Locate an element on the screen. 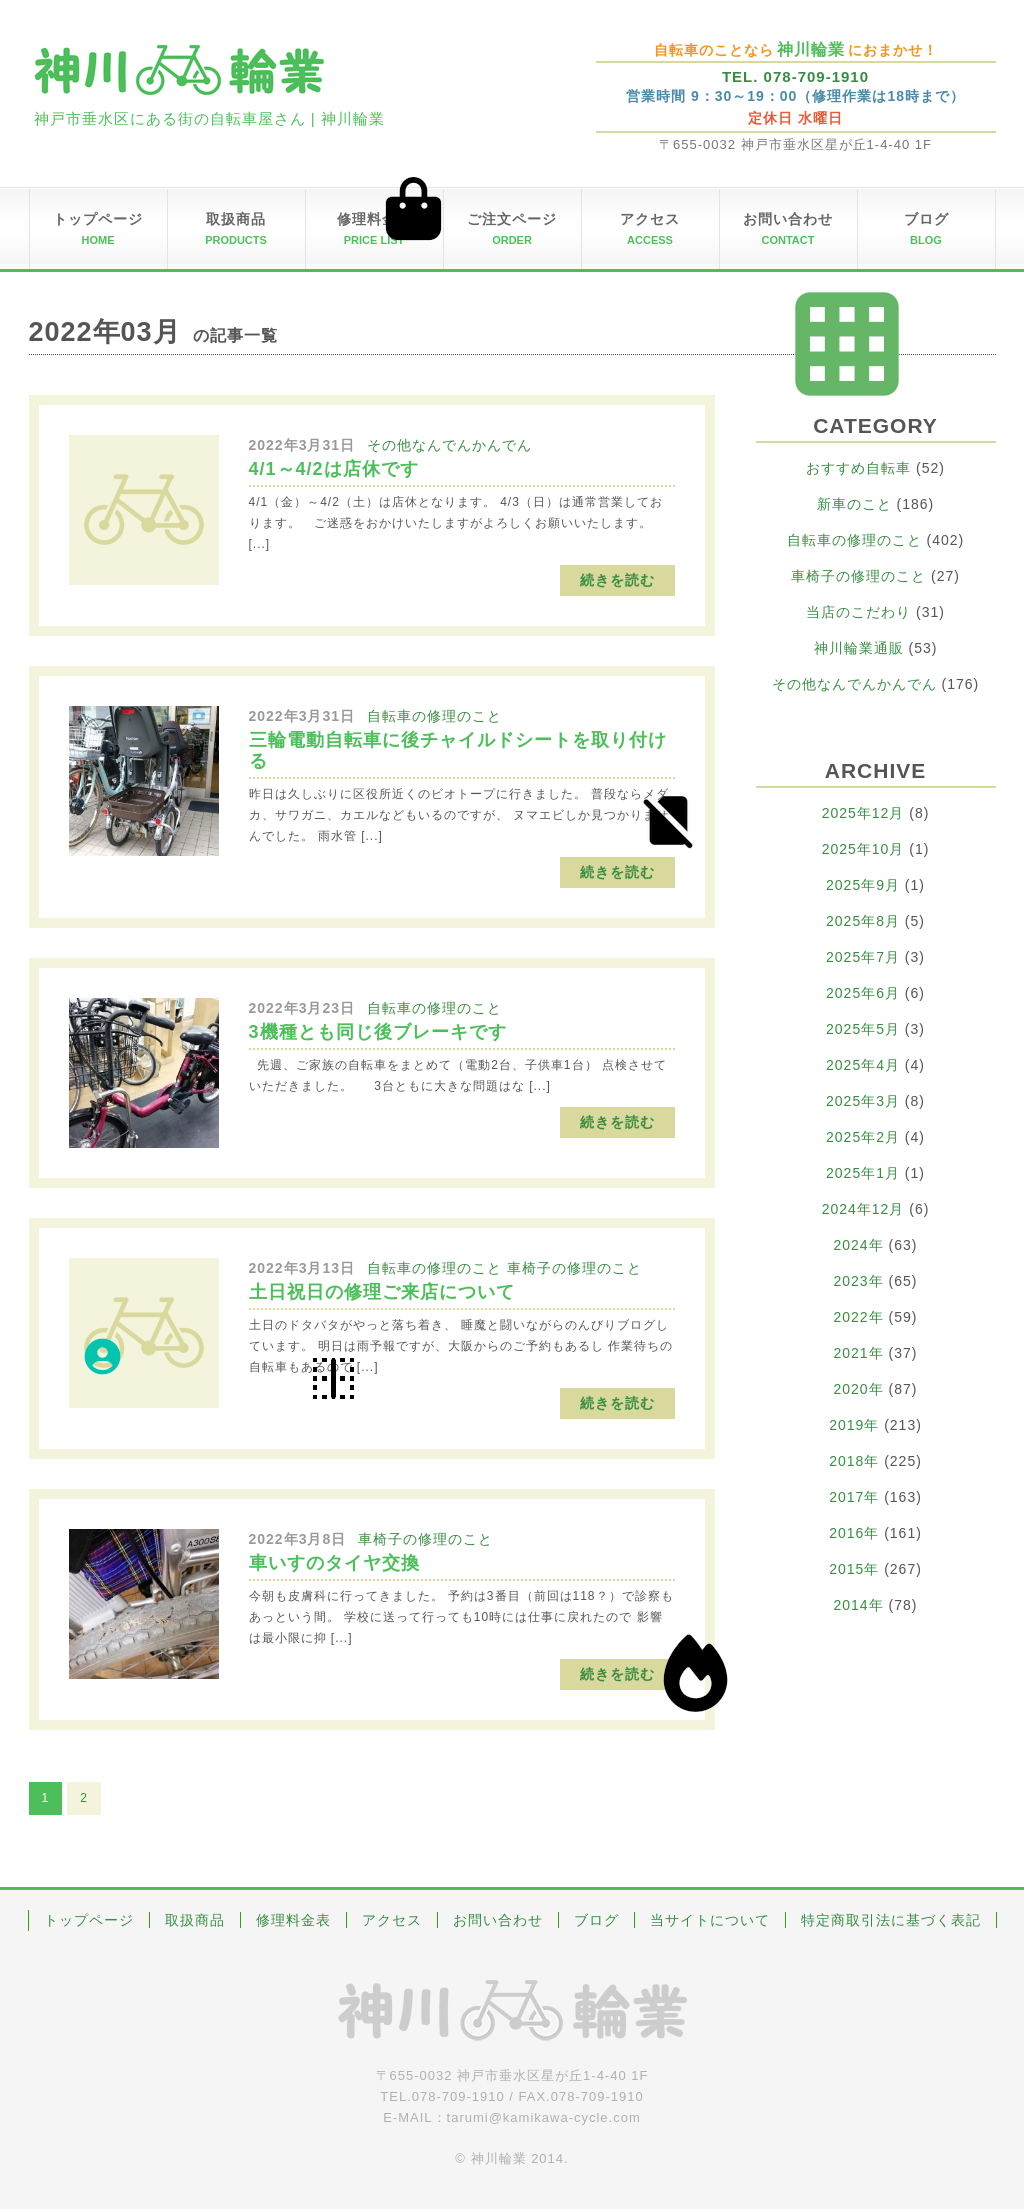 The height and width of the screenshot is (2209, 1024). indicates trending or popular content is located at coordinates (695, 1675).